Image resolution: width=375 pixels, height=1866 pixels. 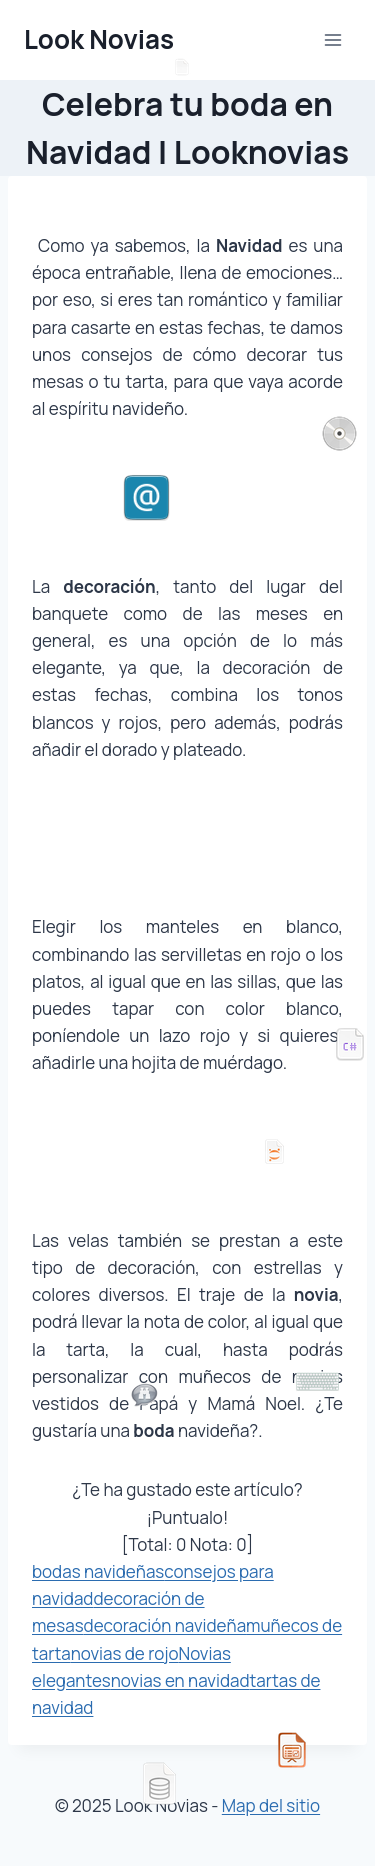 I want to click on receive a message from a remote desktop administrator, so click(x=144, y=1397).